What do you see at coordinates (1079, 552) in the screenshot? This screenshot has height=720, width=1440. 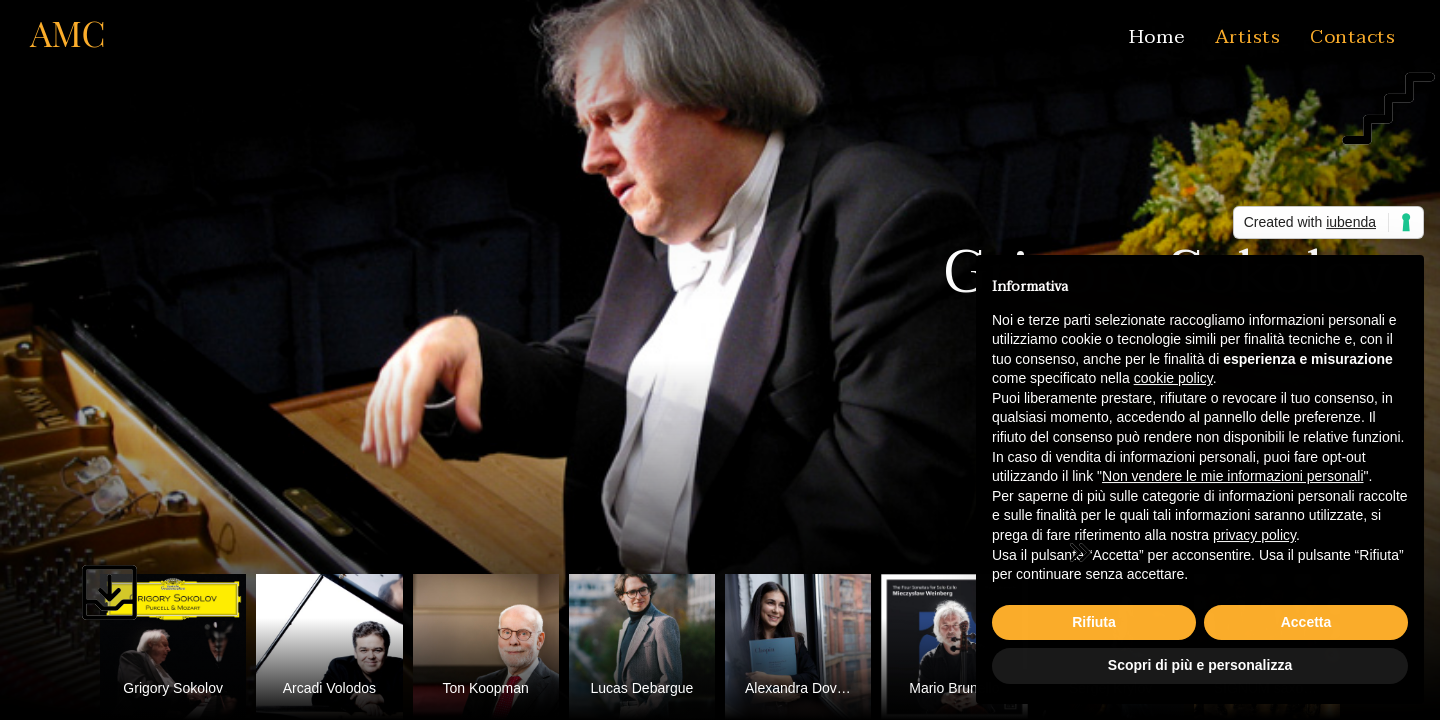 I see `skip forward or advance to next item` at bounding box center [1079, 552].